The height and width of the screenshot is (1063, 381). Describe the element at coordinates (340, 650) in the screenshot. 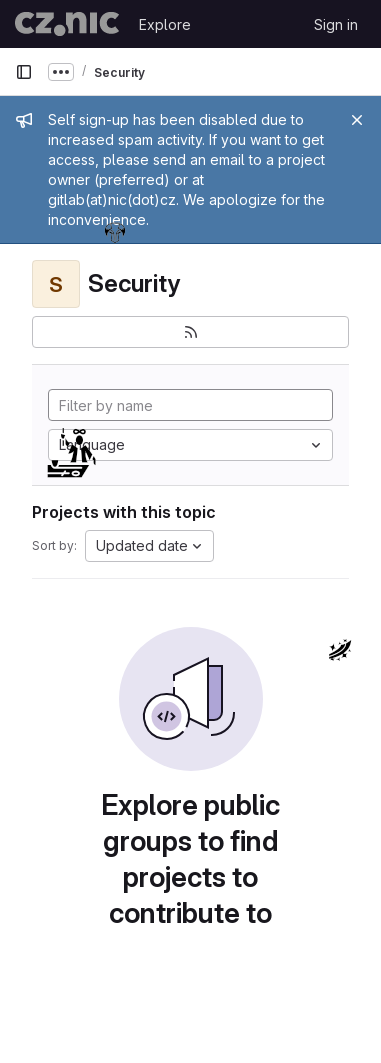

I see `equip or select a magical sword weapon` at that location.